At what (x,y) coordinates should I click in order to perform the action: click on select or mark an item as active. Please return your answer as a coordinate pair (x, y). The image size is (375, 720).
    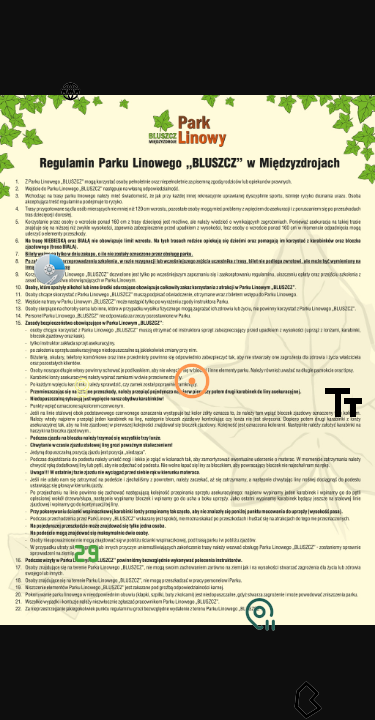
    Looking at the image, I should click on (192, 381).